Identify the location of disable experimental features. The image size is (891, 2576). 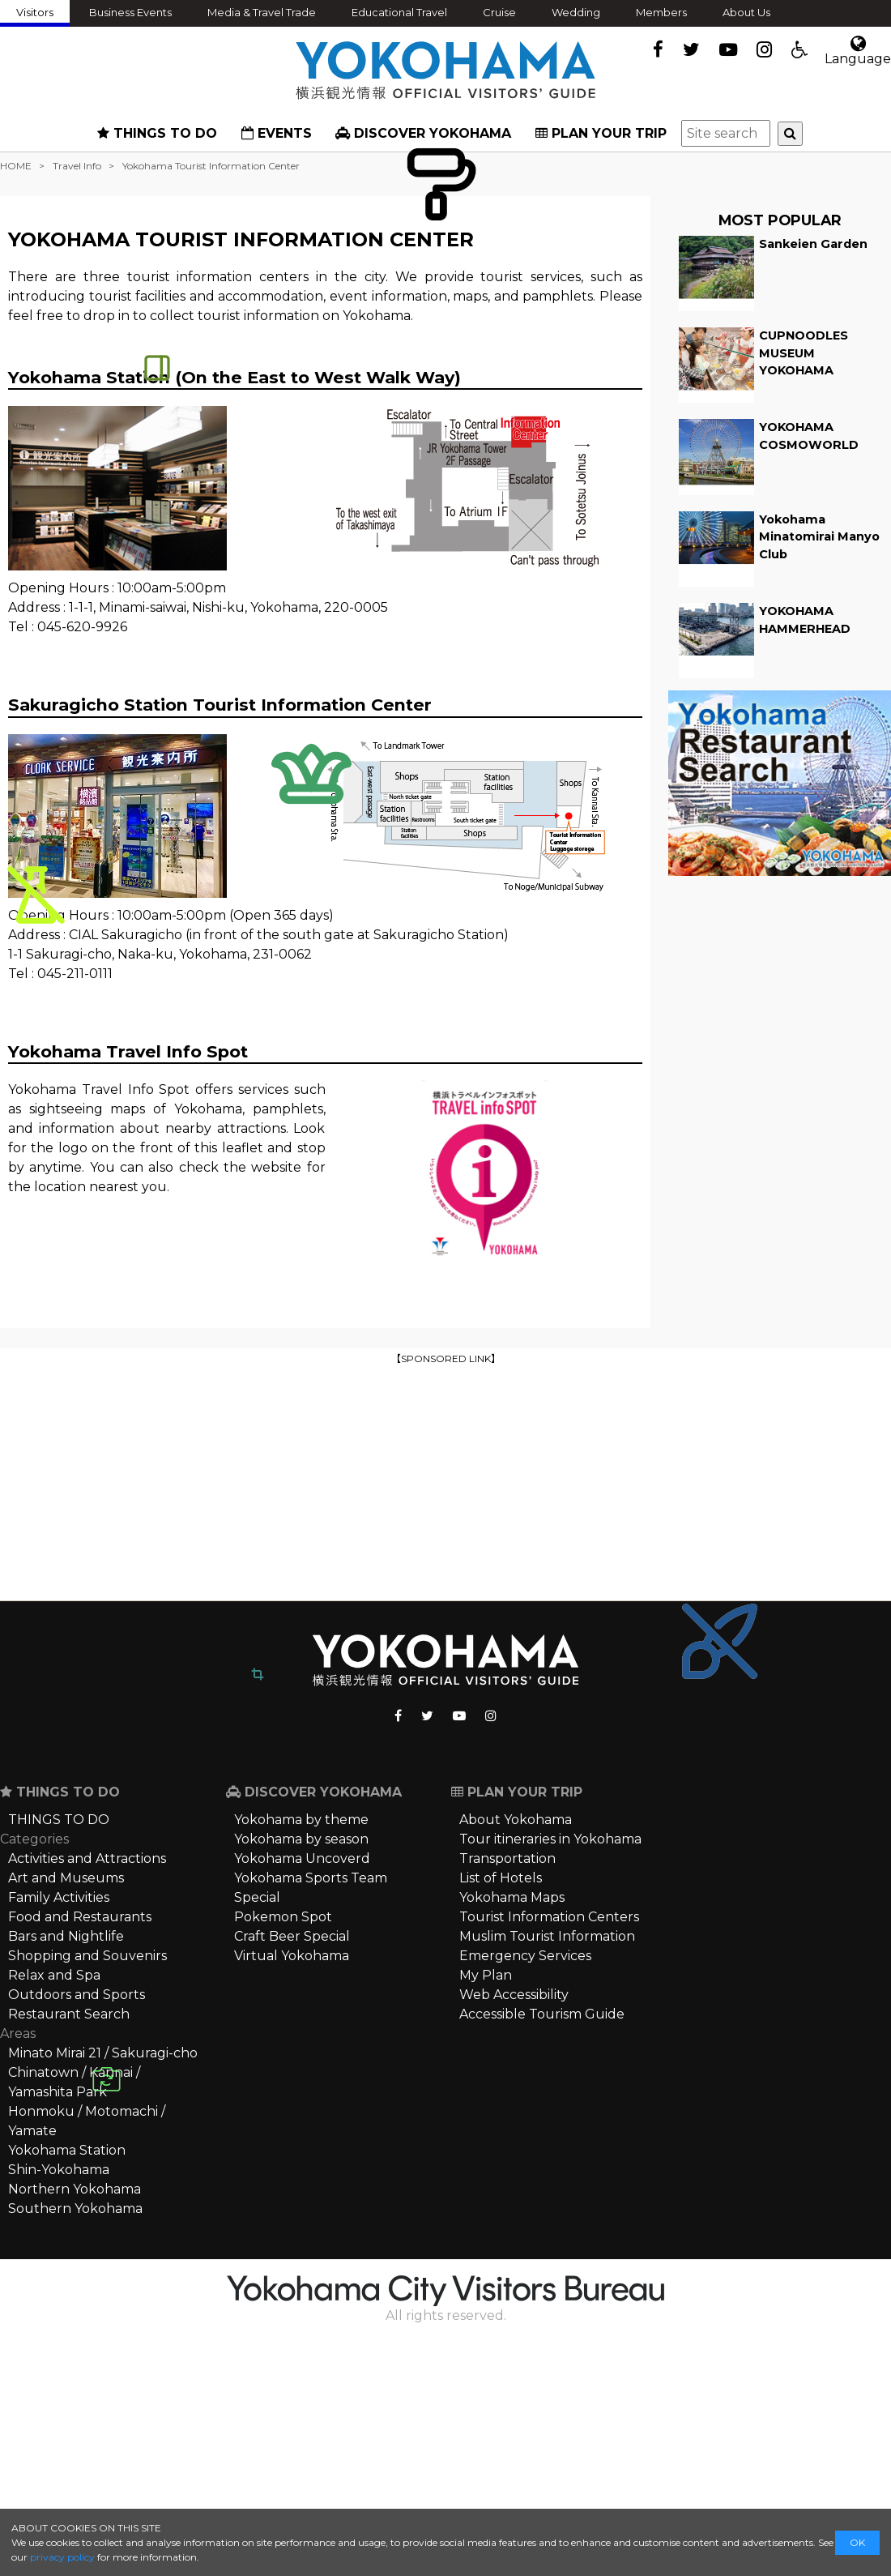
(36, 895).